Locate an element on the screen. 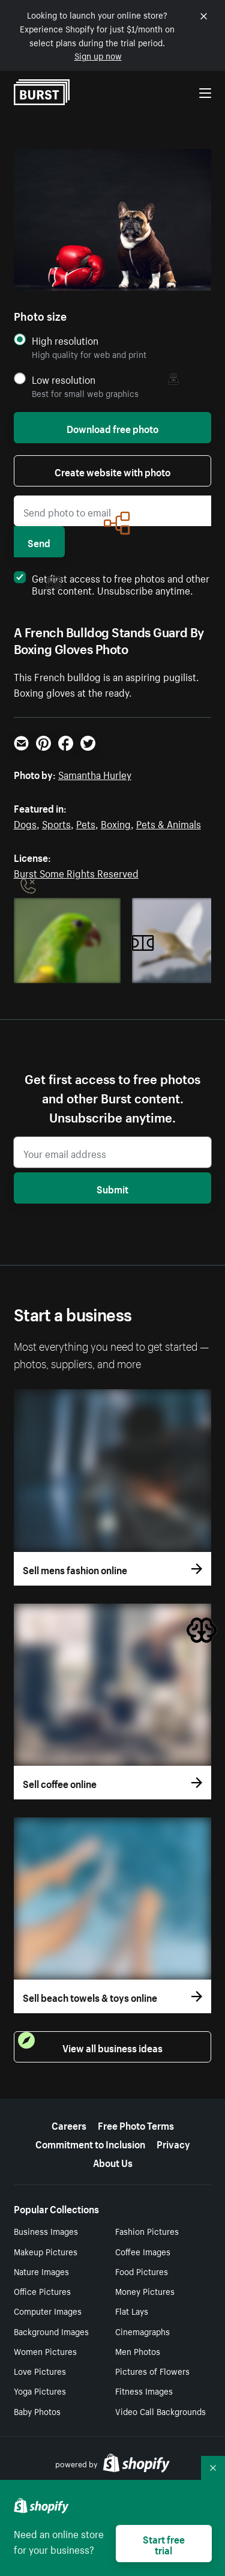 This screenshot has width=225, height=2576. access point of sale or checkout system is located at coordinates (173, 379).